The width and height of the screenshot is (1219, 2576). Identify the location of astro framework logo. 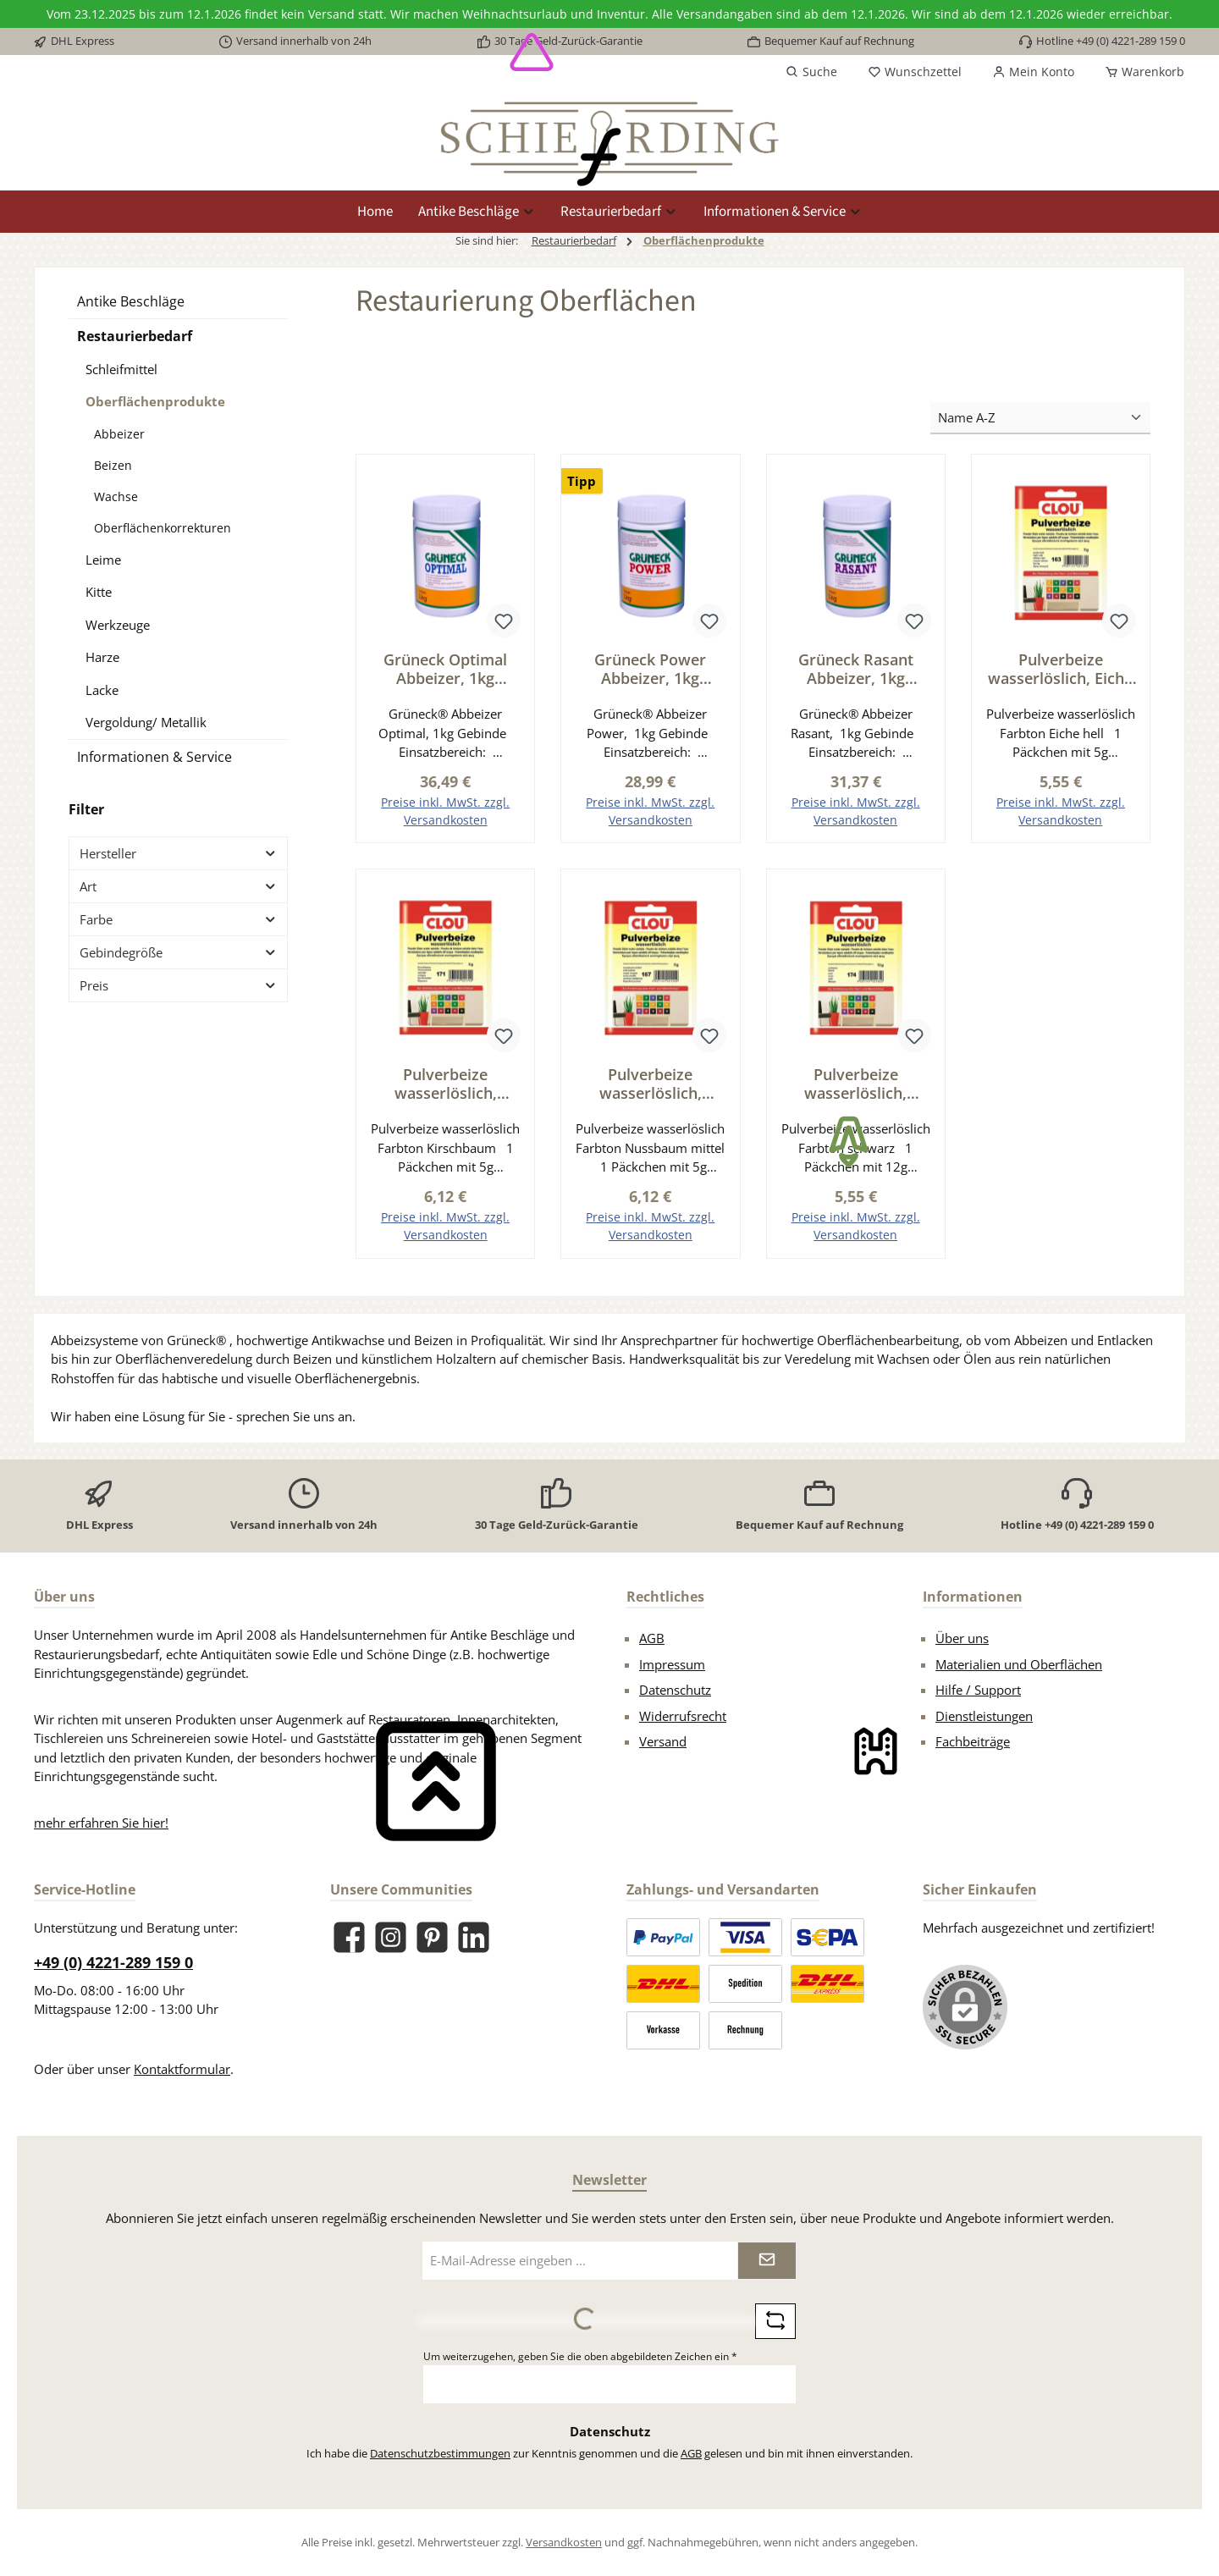
(848, 1140).